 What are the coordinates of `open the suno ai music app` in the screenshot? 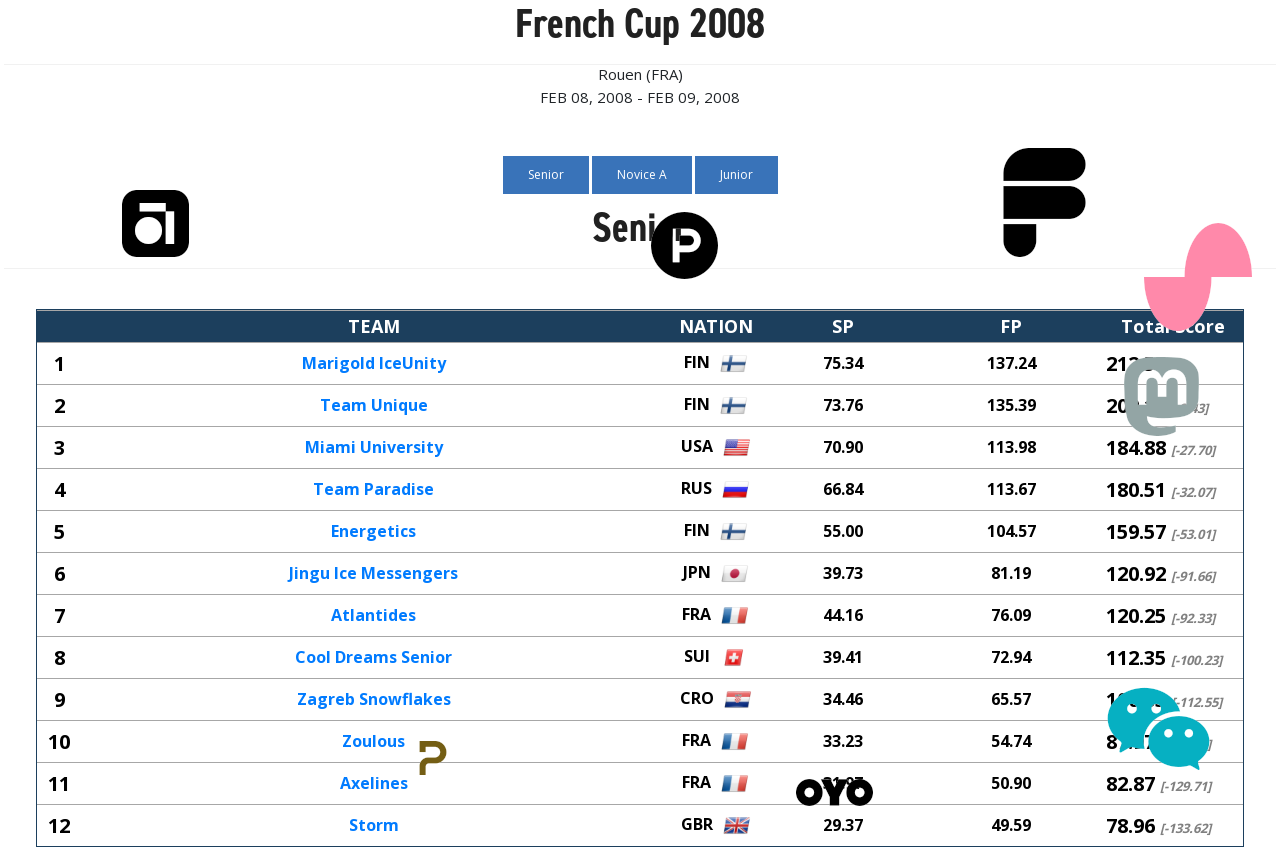 It's located at (1198, 277).